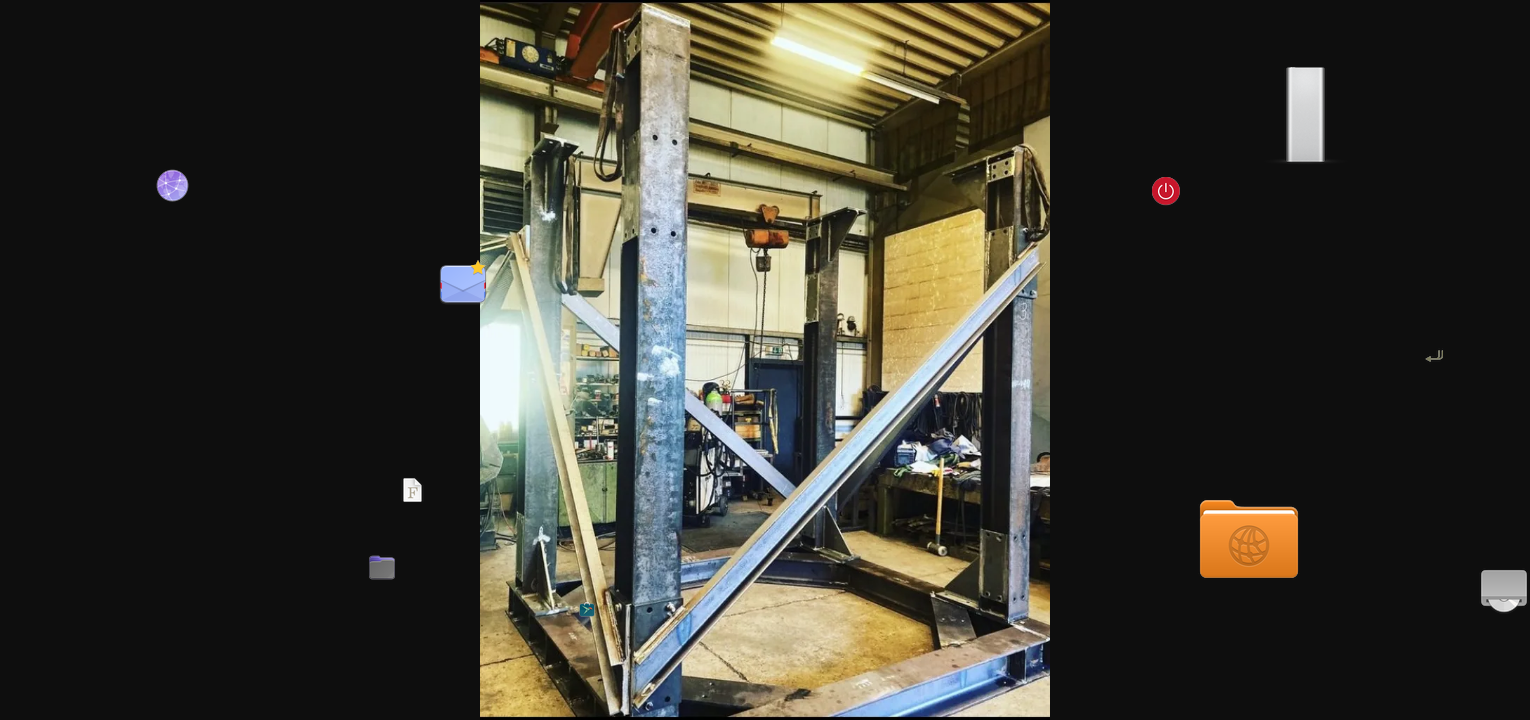 This screenshot has height=720, width=1530. What do you see at coordinates (1249, 539) in the screenshot?
I see `open folder containing html or web files` at bounding box center [1249, 539].